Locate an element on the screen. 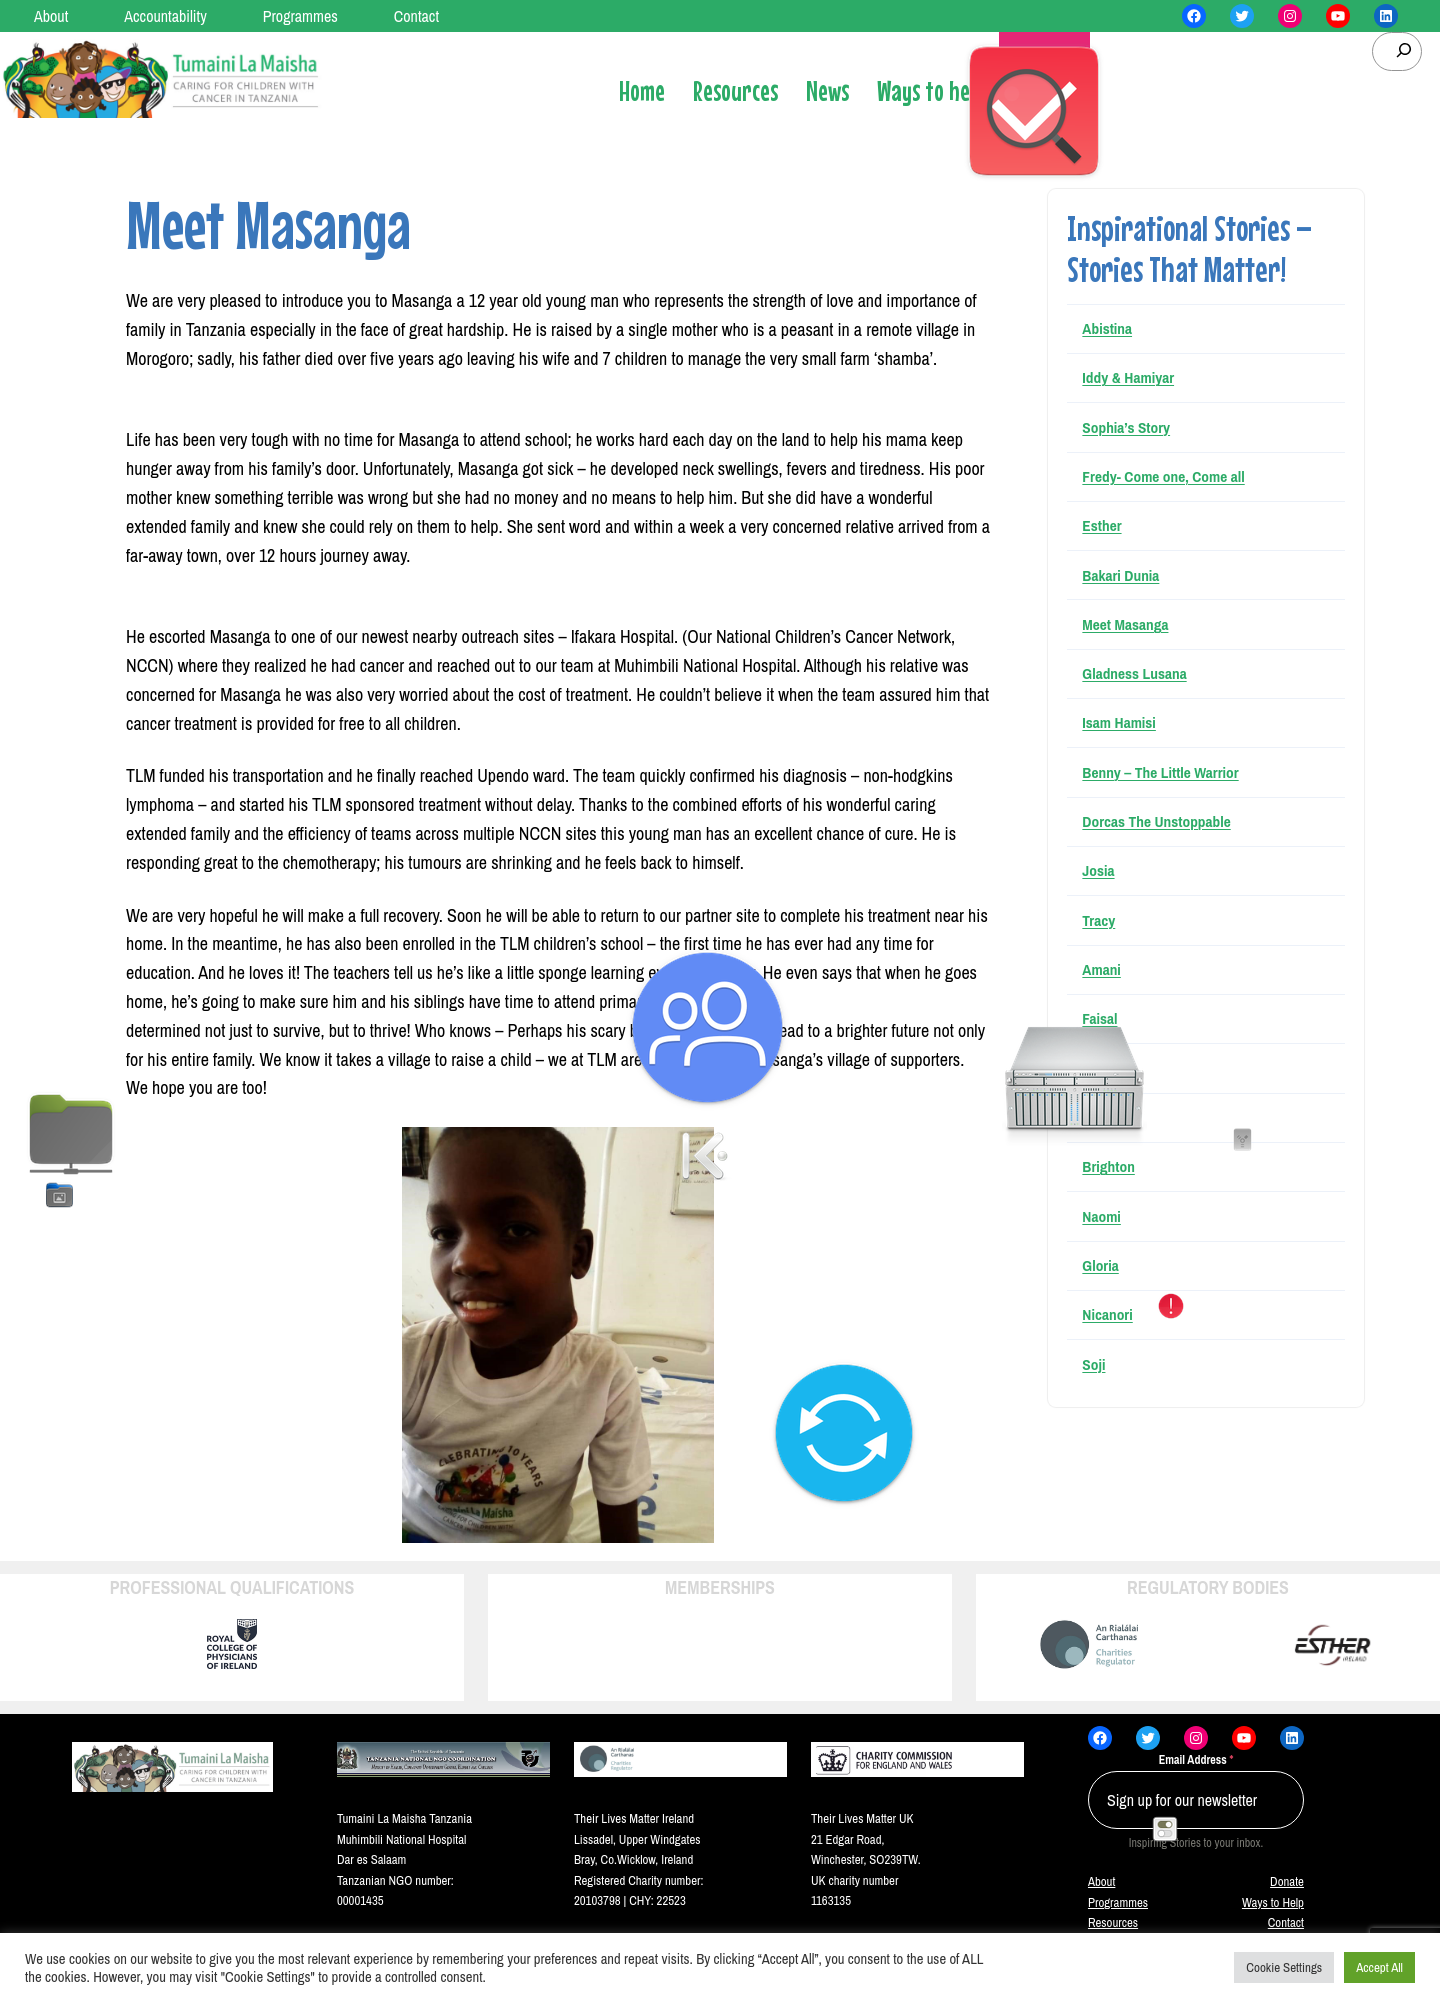 The width and height of the screenshot is (1440, 2002). xserve g4 server hardware device is located at coordinates (1074, 1074).